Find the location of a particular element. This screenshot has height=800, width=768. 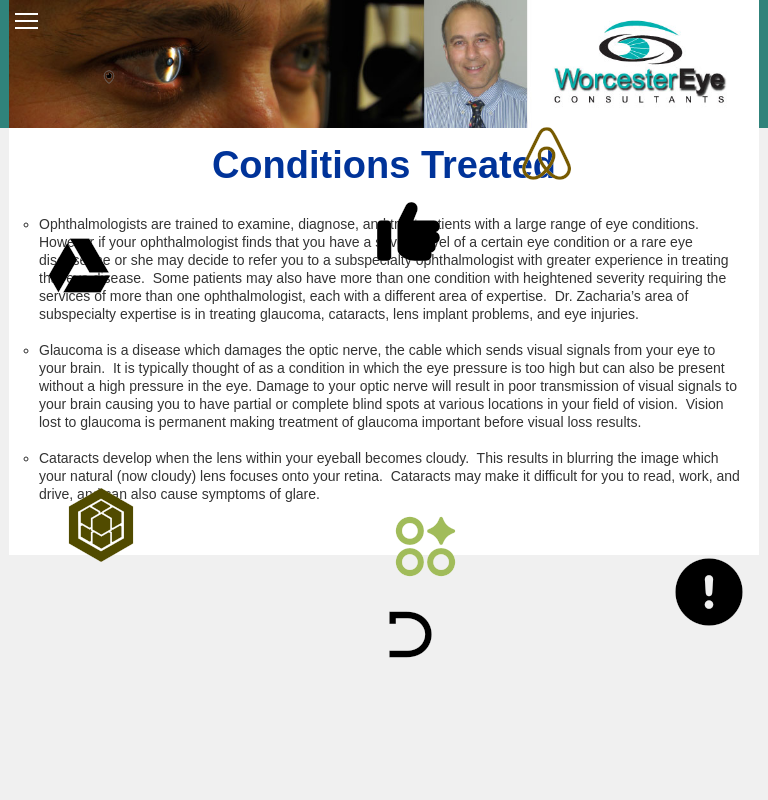

sequelize ORM library logo is located at coordinates (101, 525).